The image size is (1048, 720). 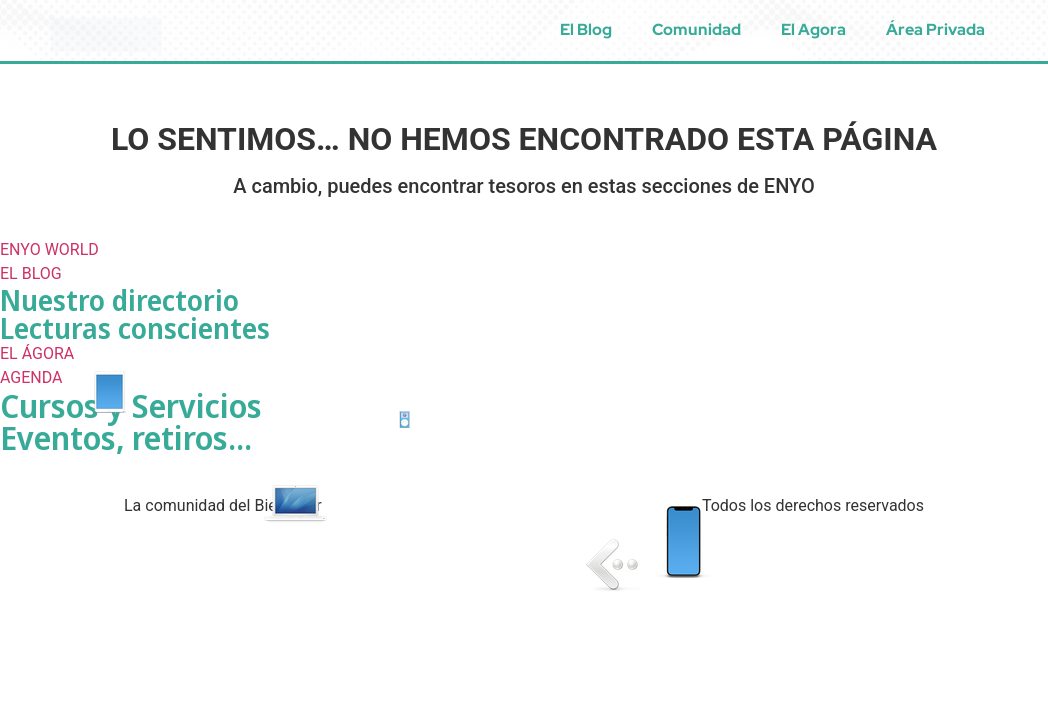 What do you see at coordinates (612, 564) in the screenshot?
I see `go back to the previous screen` at bounding box center [612, 564].